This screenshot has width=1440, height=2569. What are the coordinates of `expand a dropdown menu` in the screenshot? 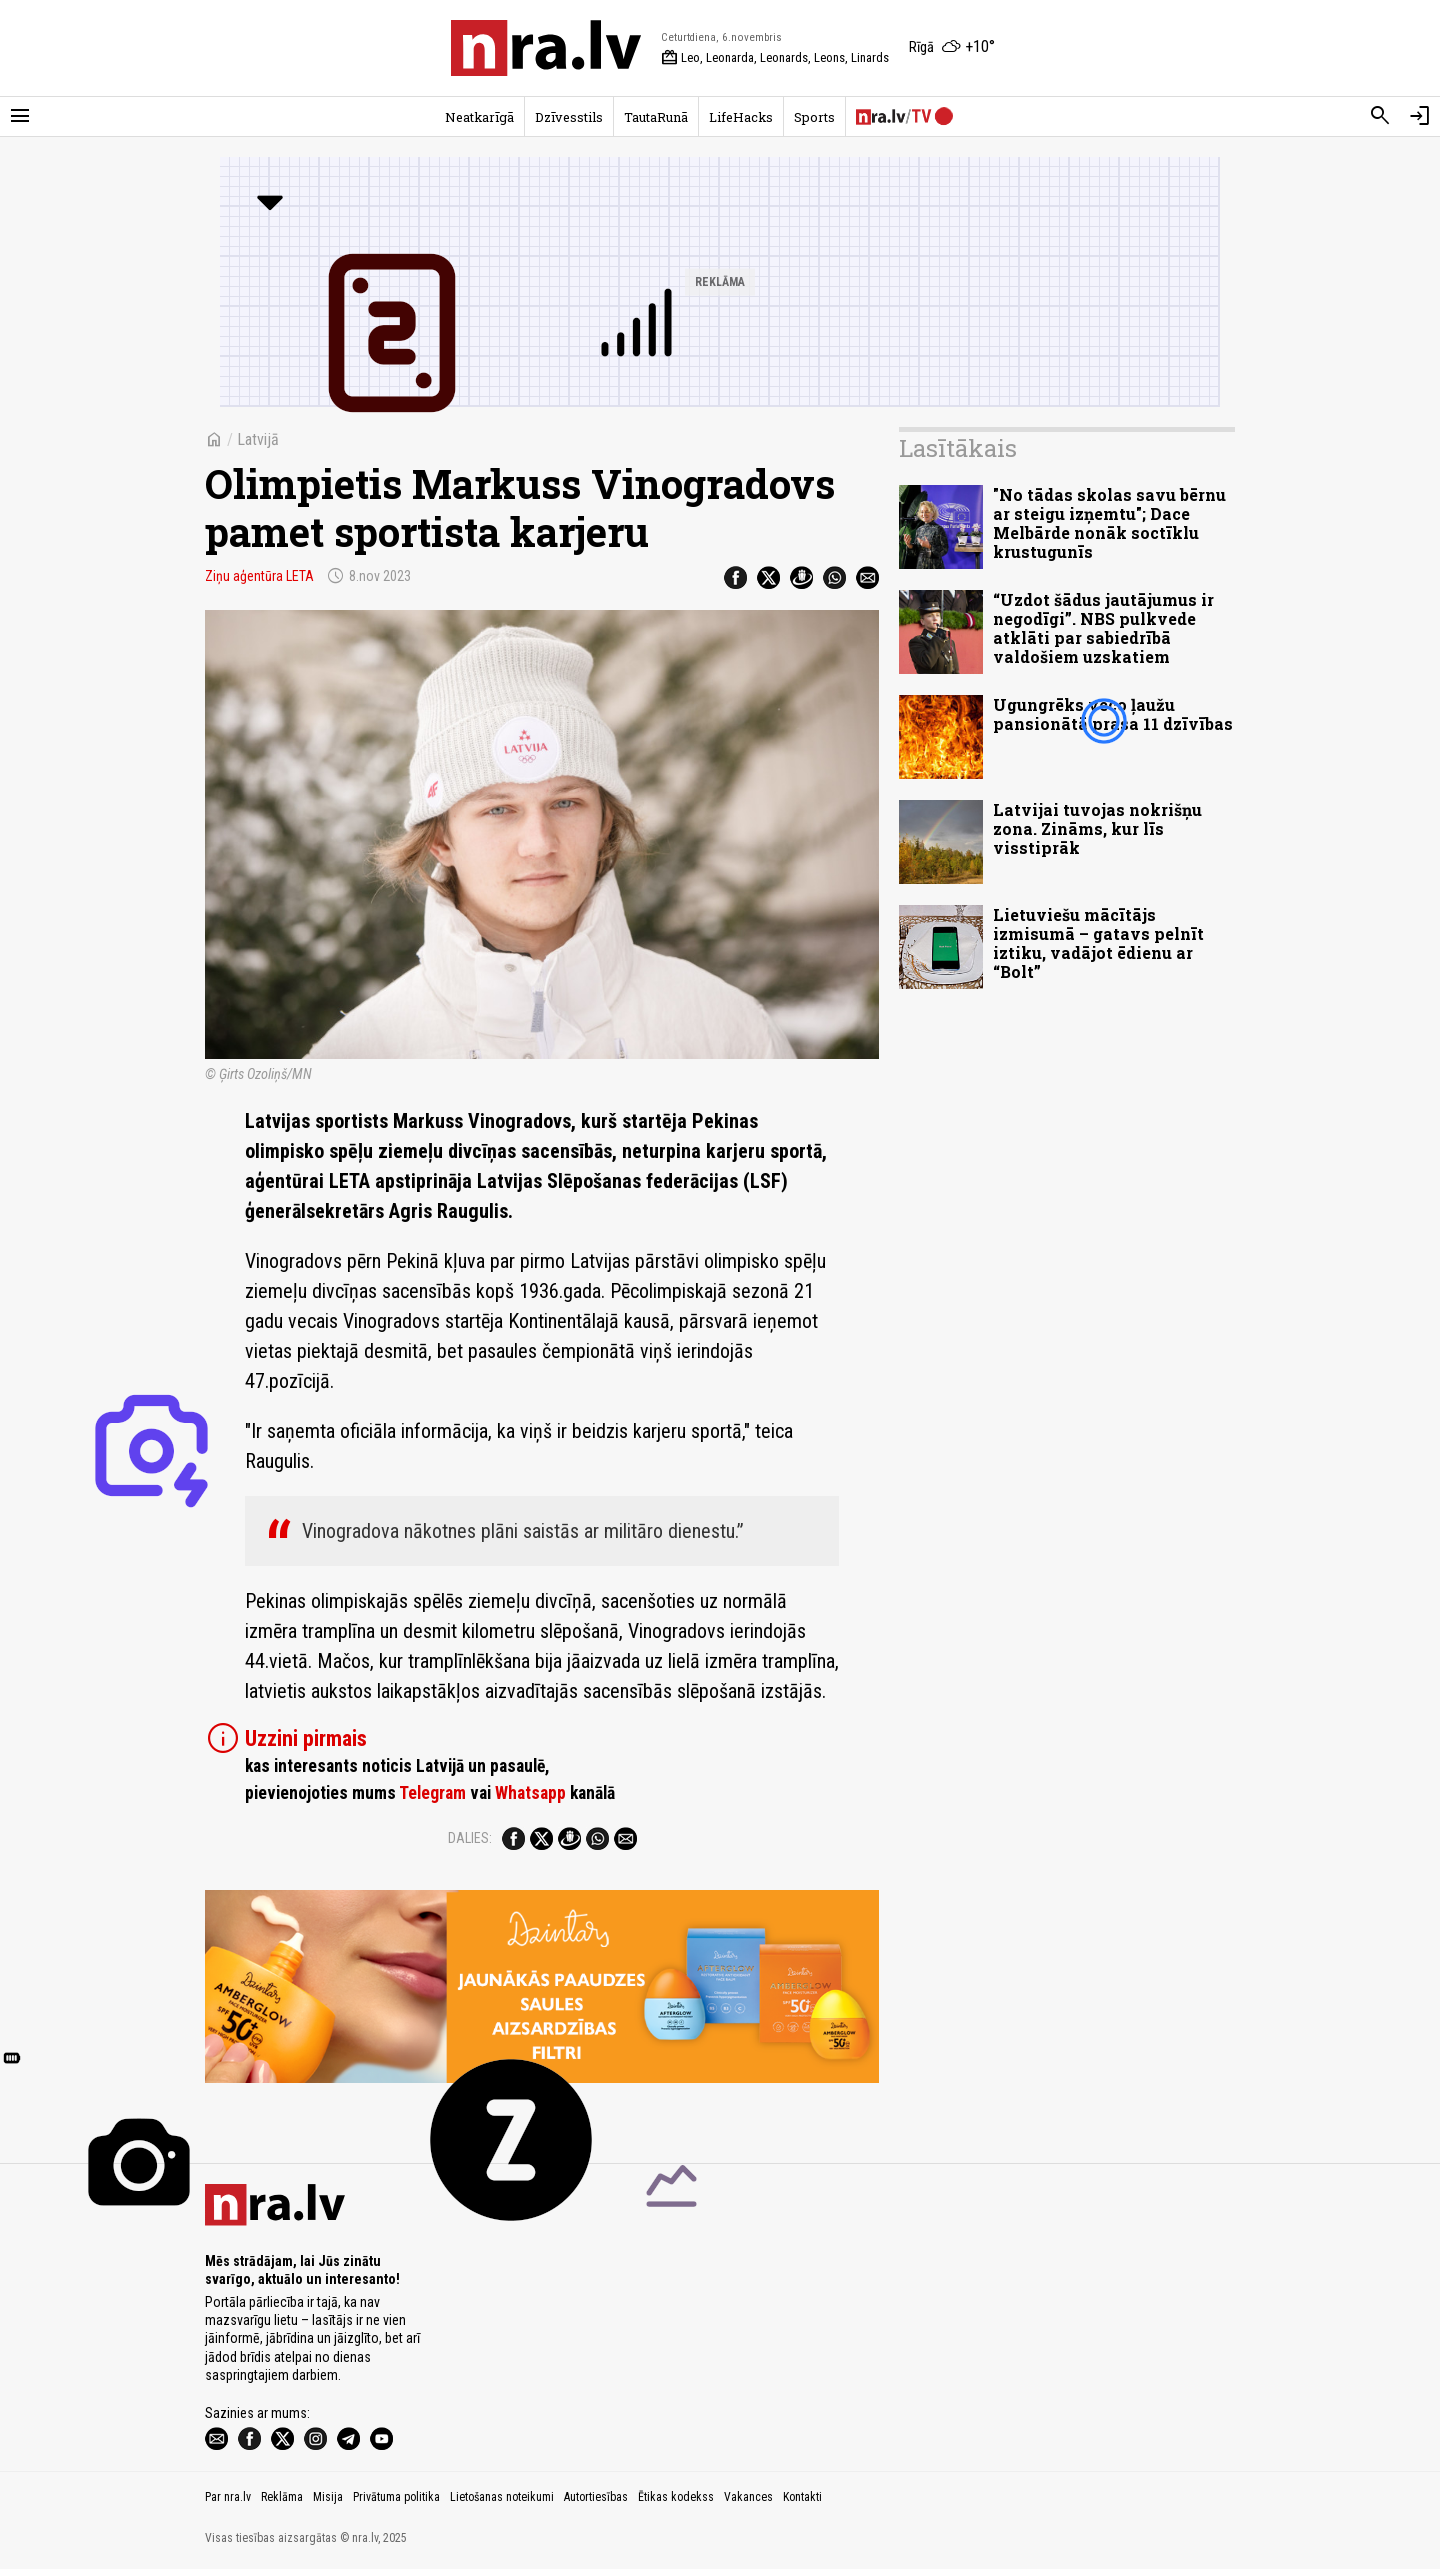 It's located at (270, 201).